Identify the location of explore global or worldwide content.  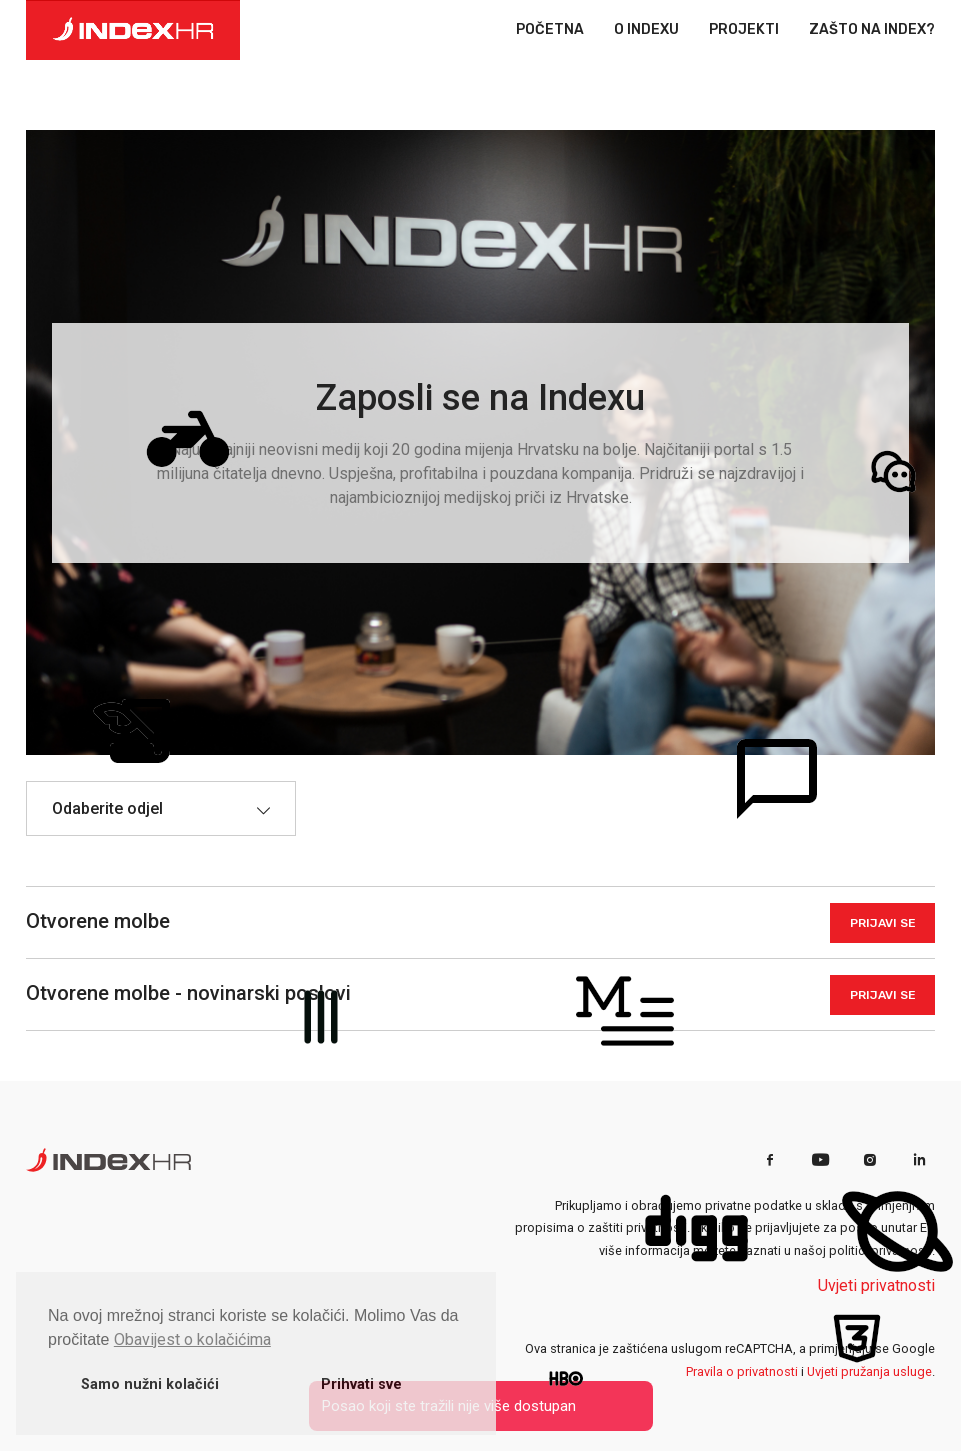
(897, 1231).